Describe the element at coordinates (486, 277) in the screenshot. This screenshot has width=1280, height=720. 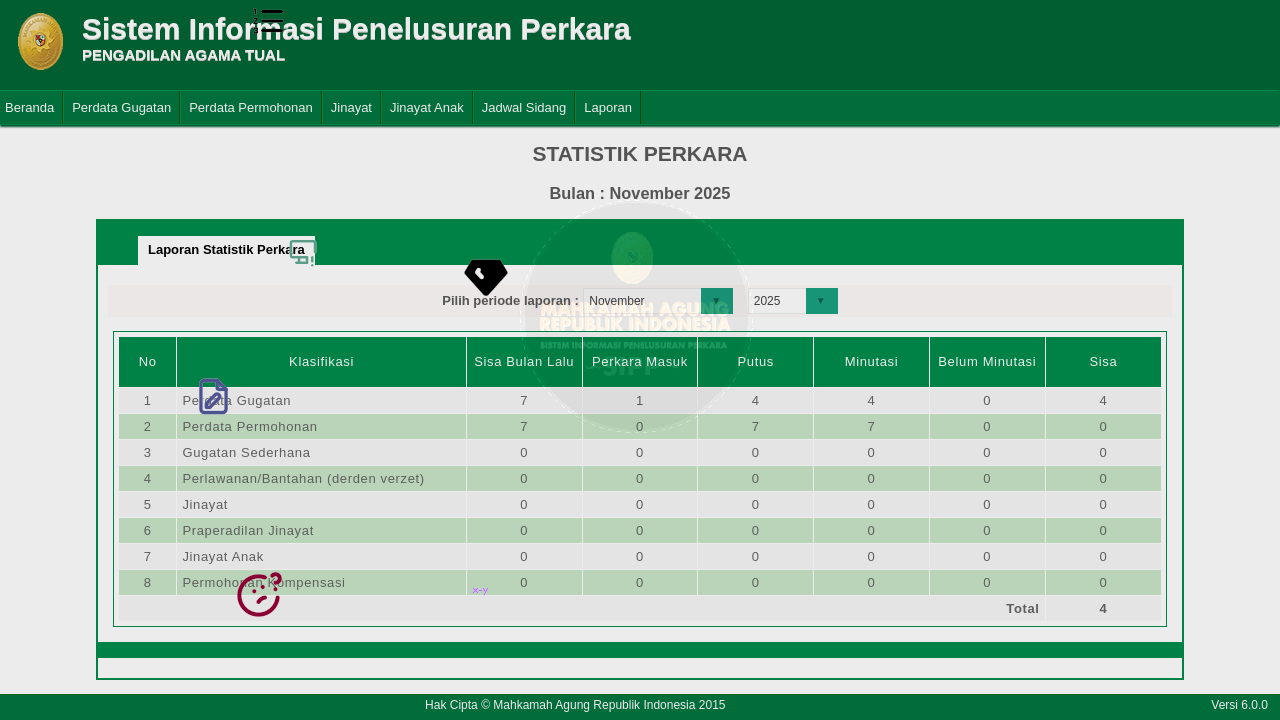
I see `indicates premium or pro membership status` at that location.